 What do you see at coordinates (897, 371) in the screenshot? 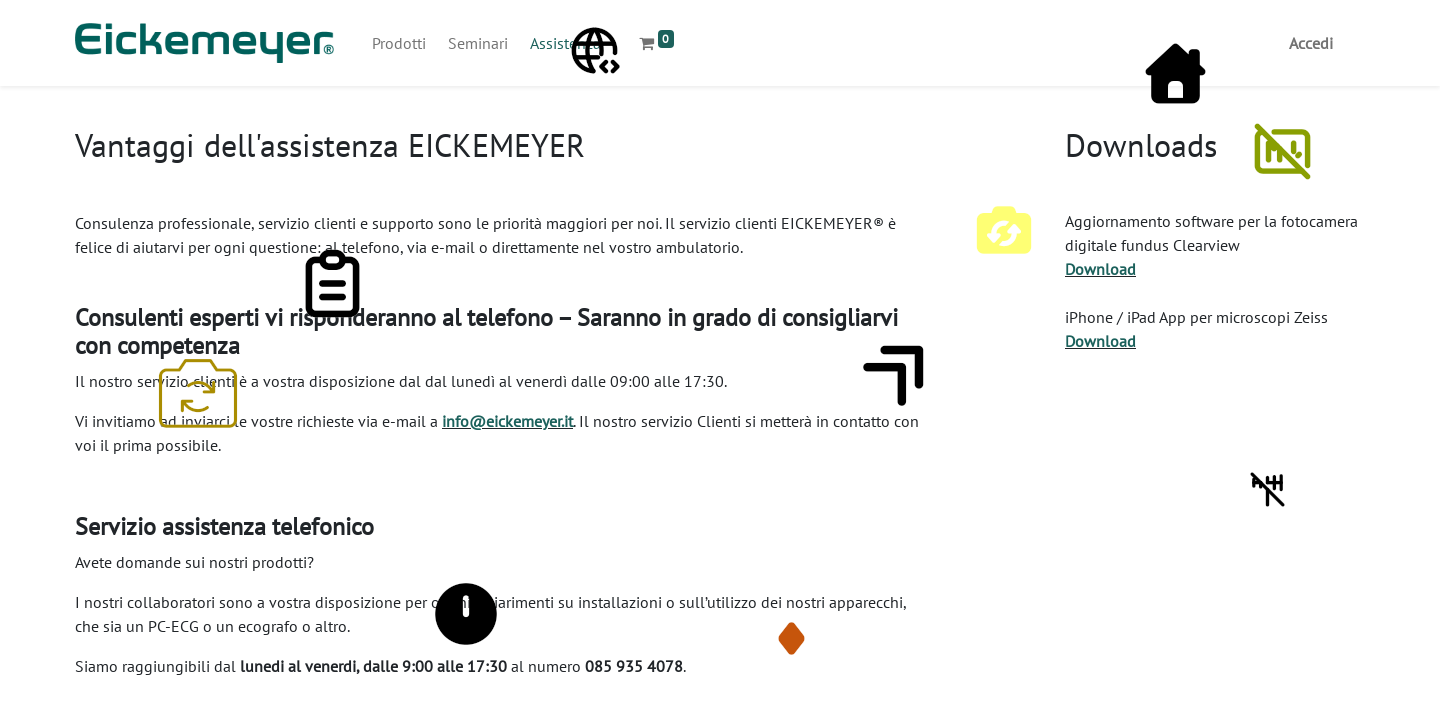
I see `expand content to full screen` at bounding box center [897, 371].